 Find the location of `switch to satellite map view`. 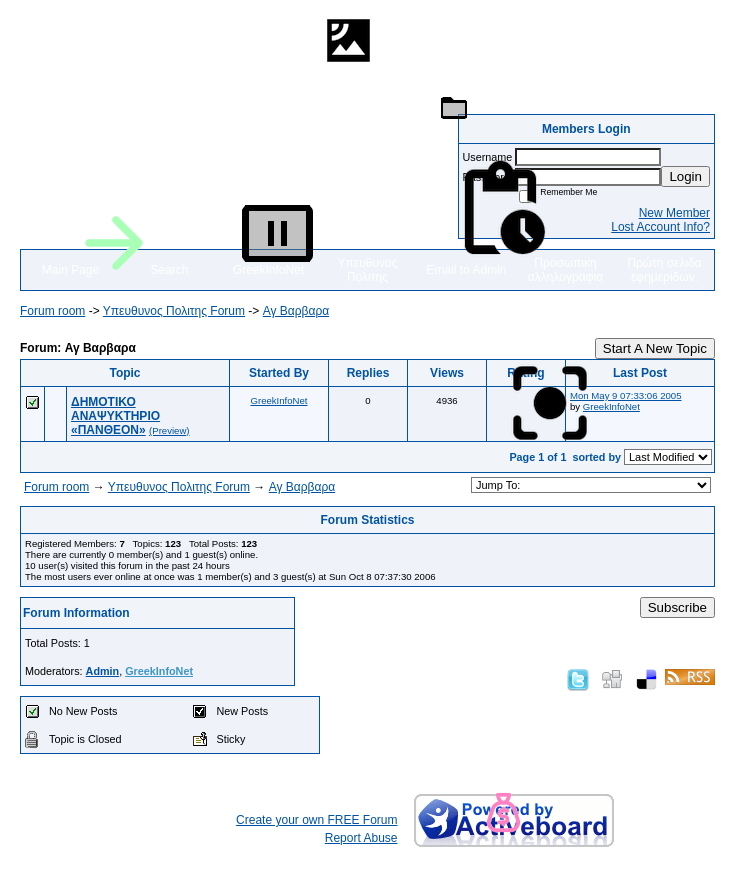

switch to satellite map view is located at coordinates (348, 40).